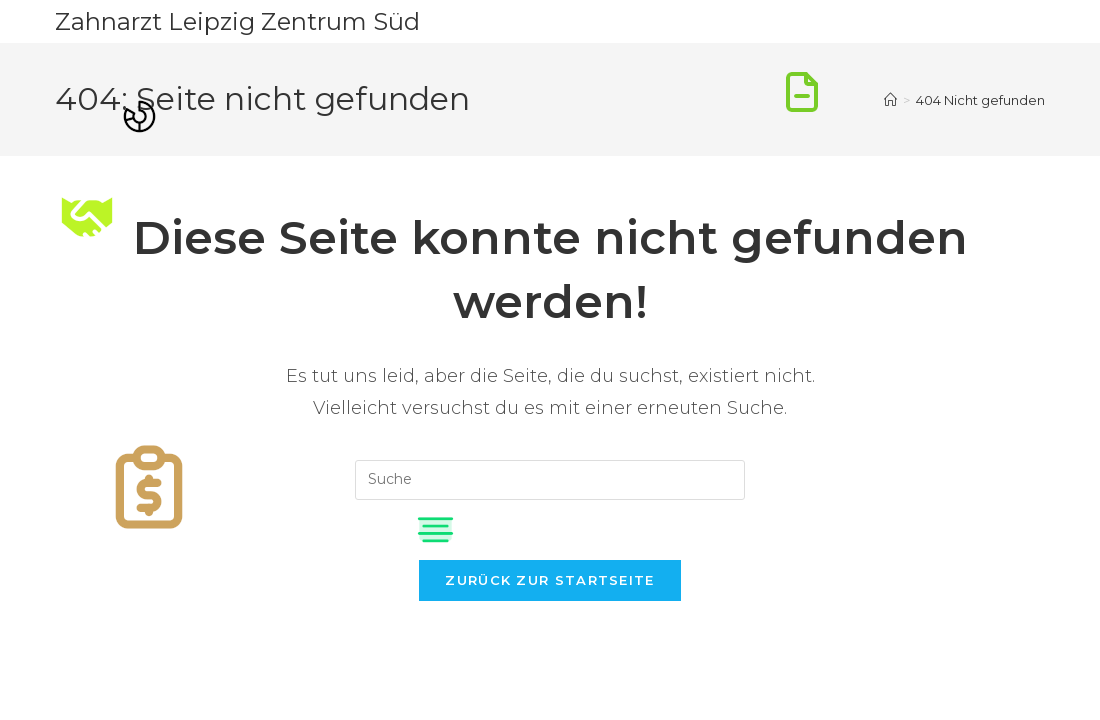  I want to click on confirm a partnership or agreement, so click(87, 217).